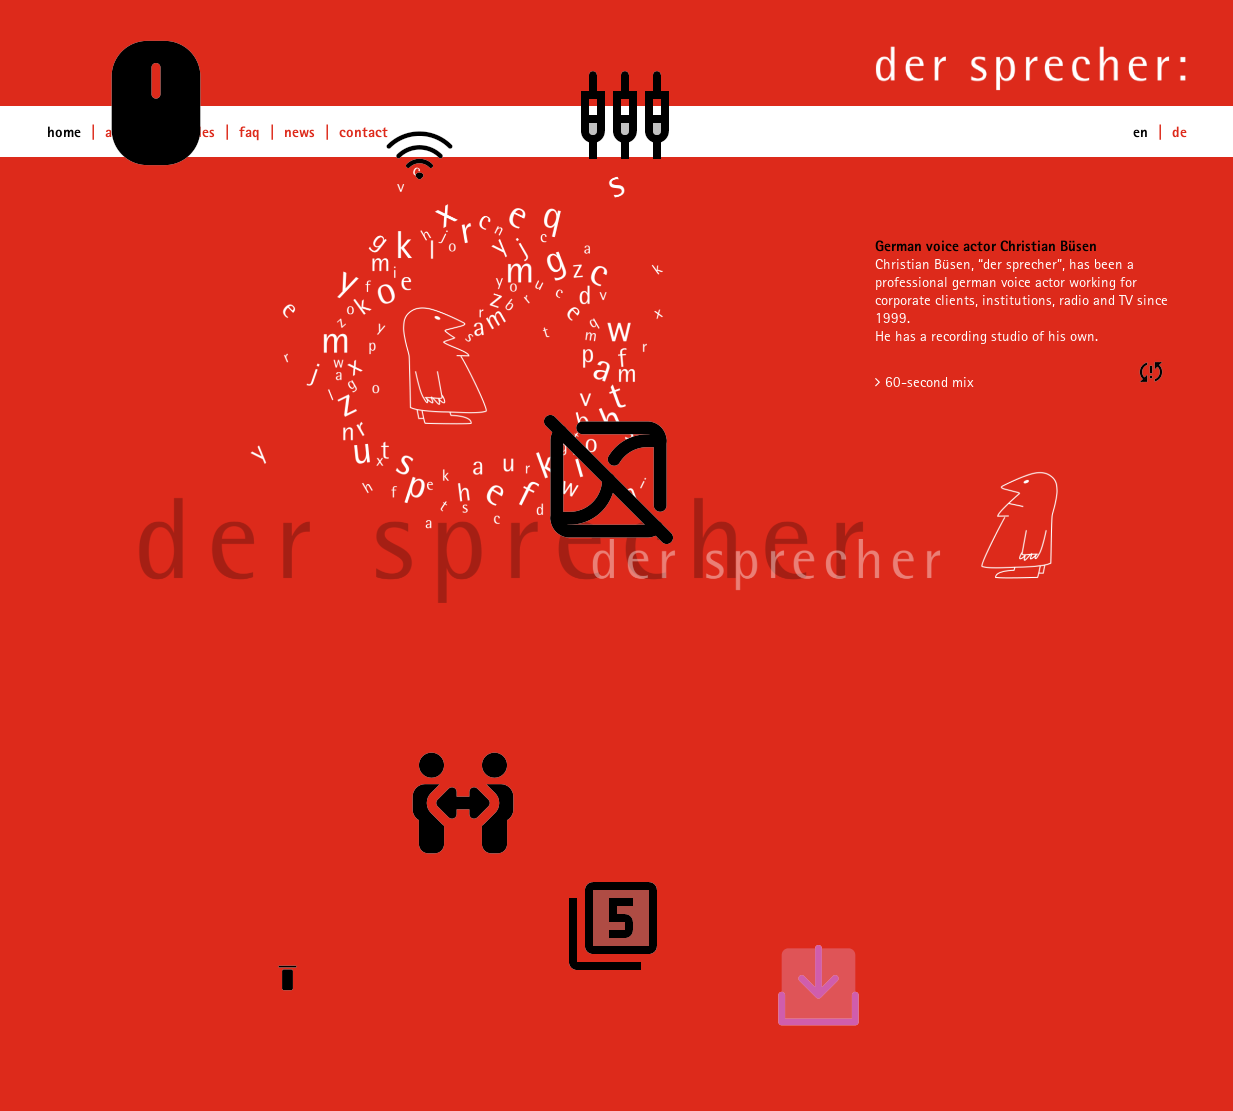  Describe the element at coordinates (608, 479) in the screenshot. I see `disable contrast adjustment` at that location.